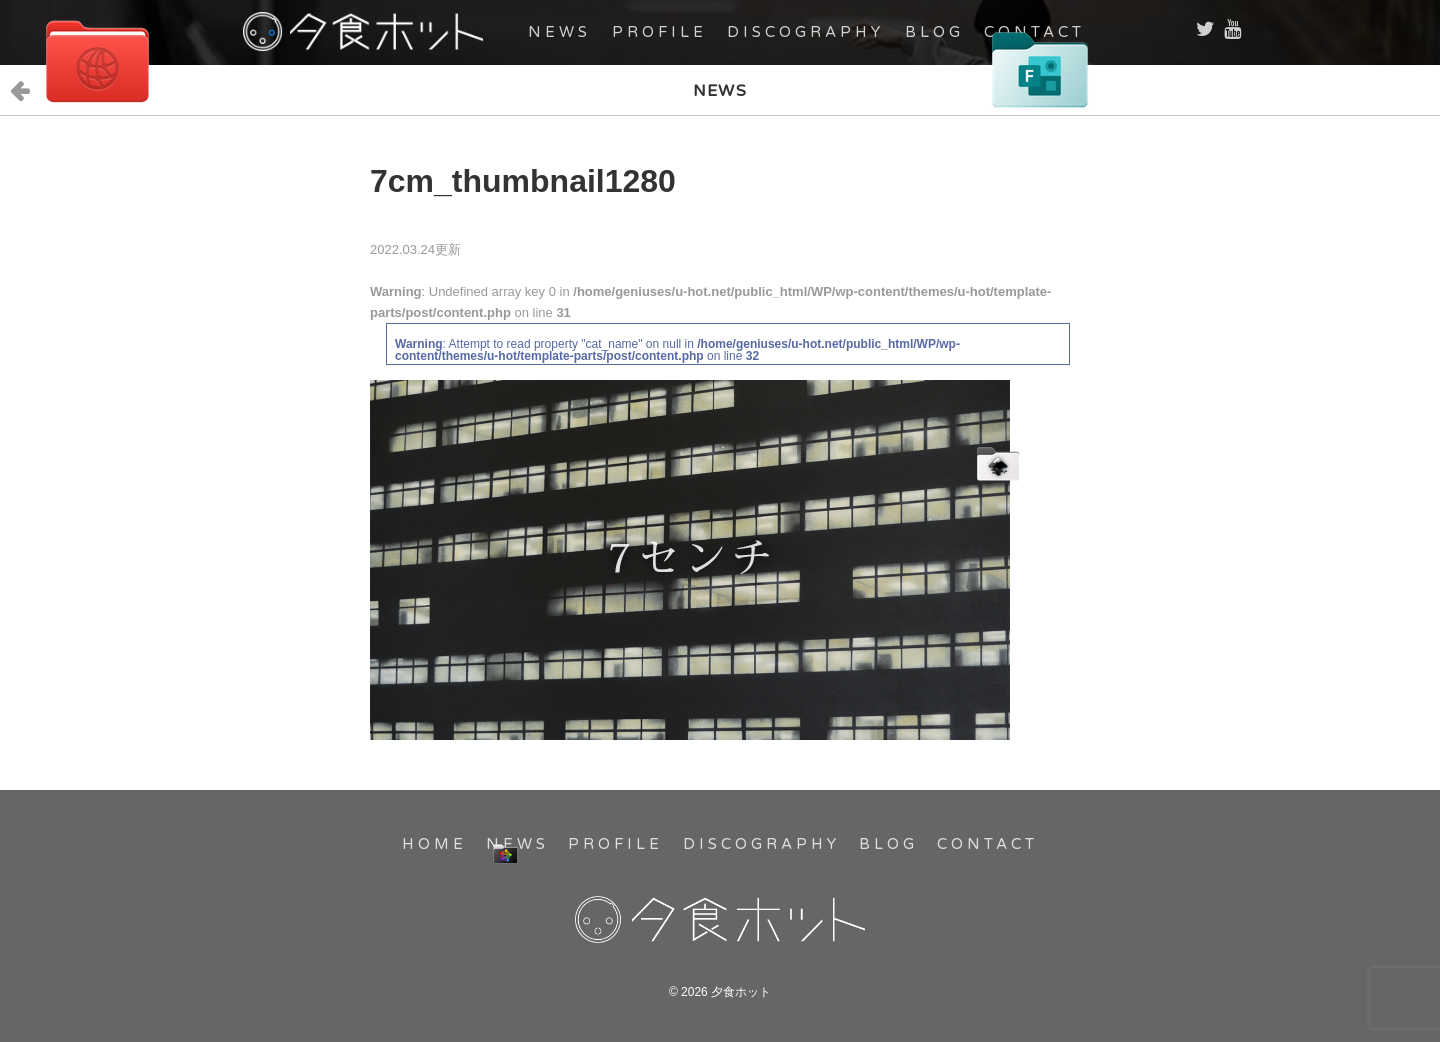  I want to click on folder containing html or web files, so click(97, 61).